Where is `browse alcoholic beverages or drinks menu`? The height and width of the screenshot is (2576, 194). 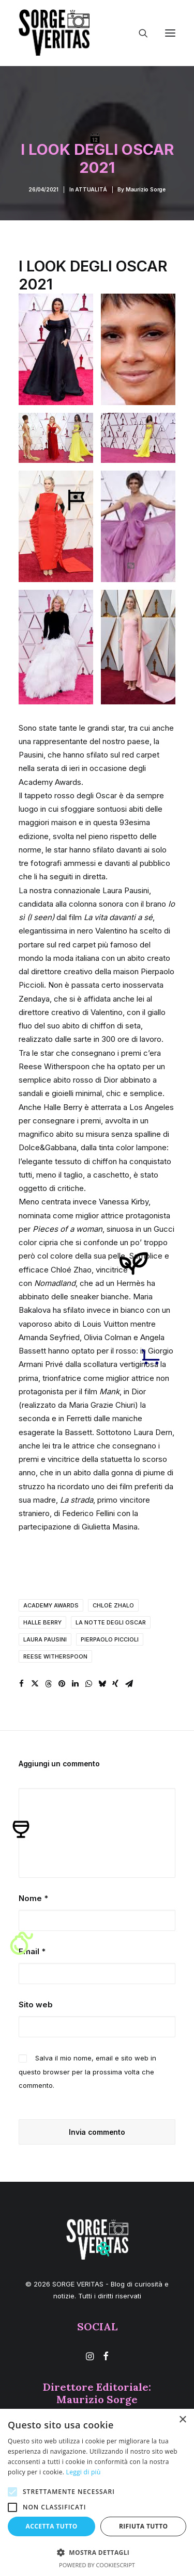 browse alcoholic beverages or drinks menu is located at coordinates (21, 1829).